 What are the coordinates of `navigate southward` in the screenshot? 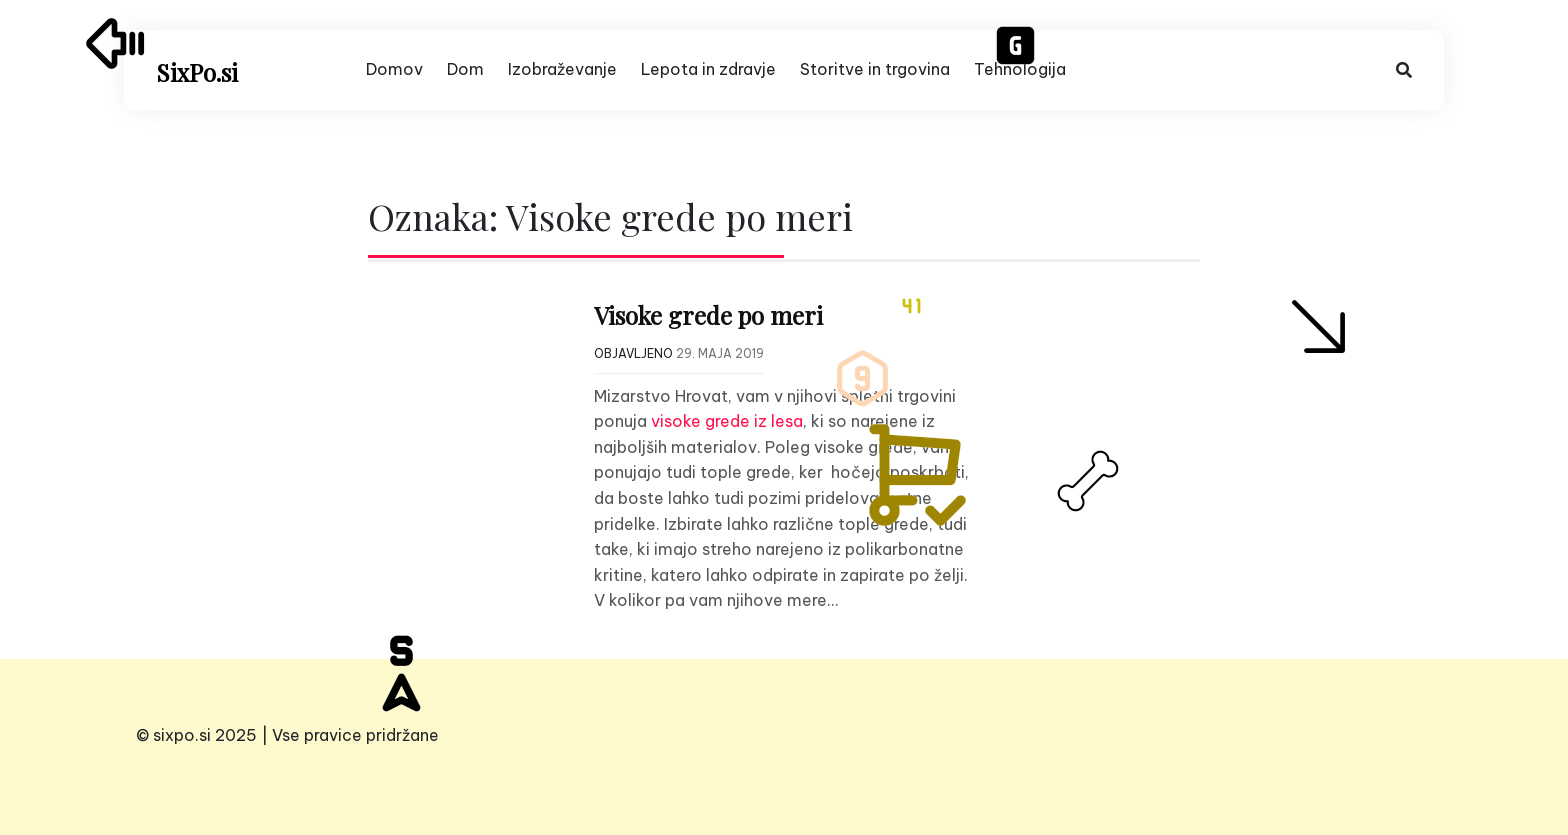 It's located at (401, 673).